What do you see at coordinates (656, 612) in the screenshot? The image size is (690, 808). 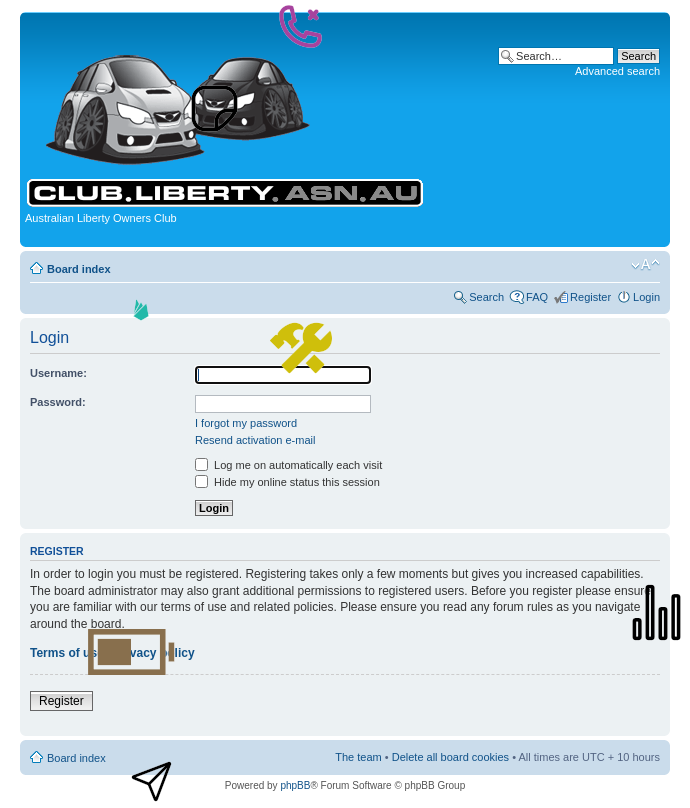 I see `view statistics and analytics` at bounding box center [656, 612].